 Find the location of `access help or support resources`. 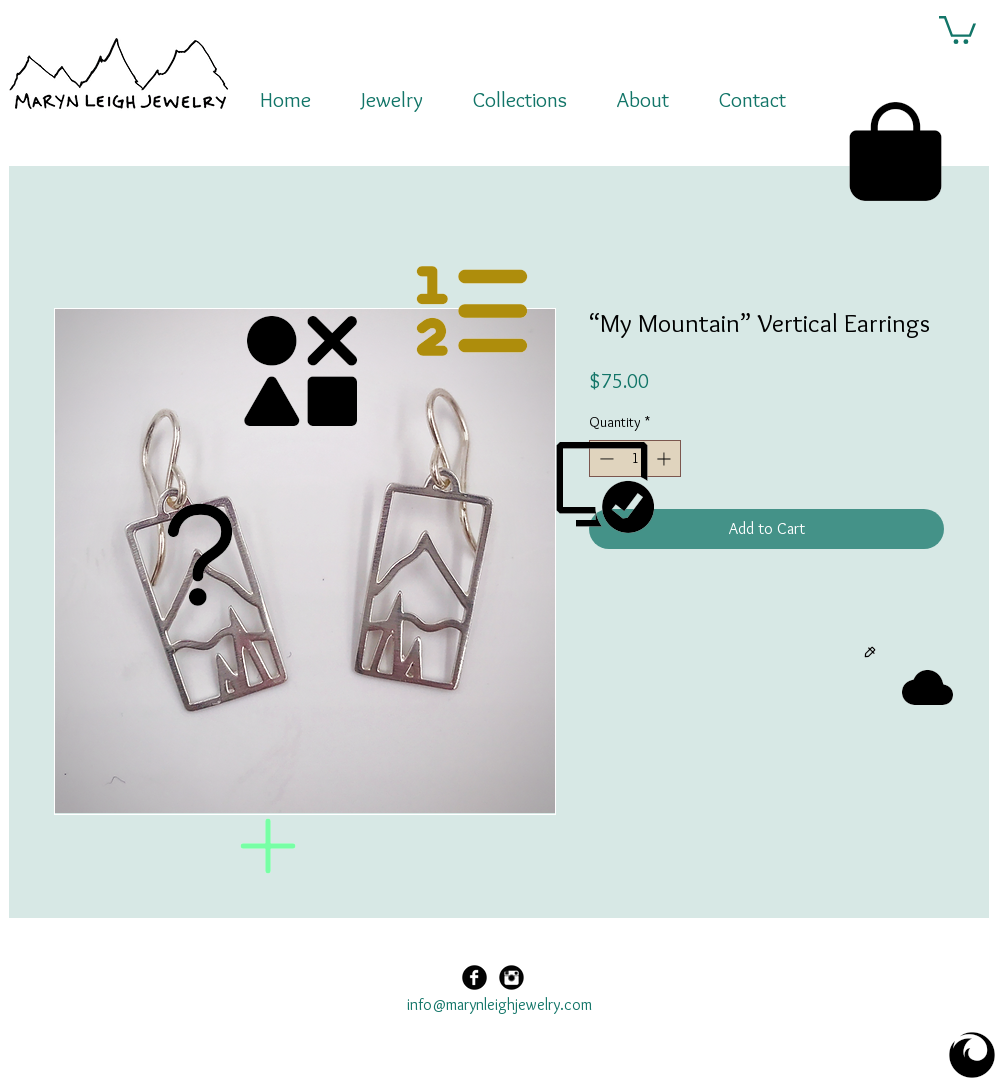

access help or support resources is located at coordinates (200, 557).